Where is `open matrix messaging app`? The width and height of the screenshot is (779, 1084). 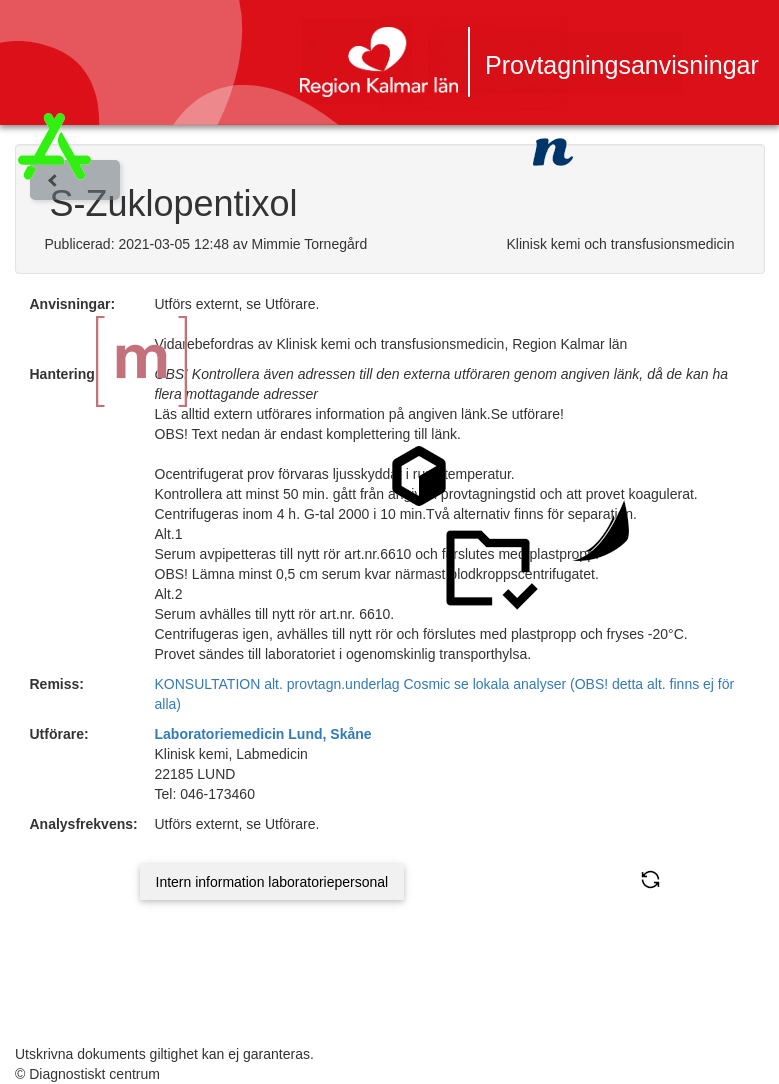
open matrix messaging app is located at coordinates (141, 361).